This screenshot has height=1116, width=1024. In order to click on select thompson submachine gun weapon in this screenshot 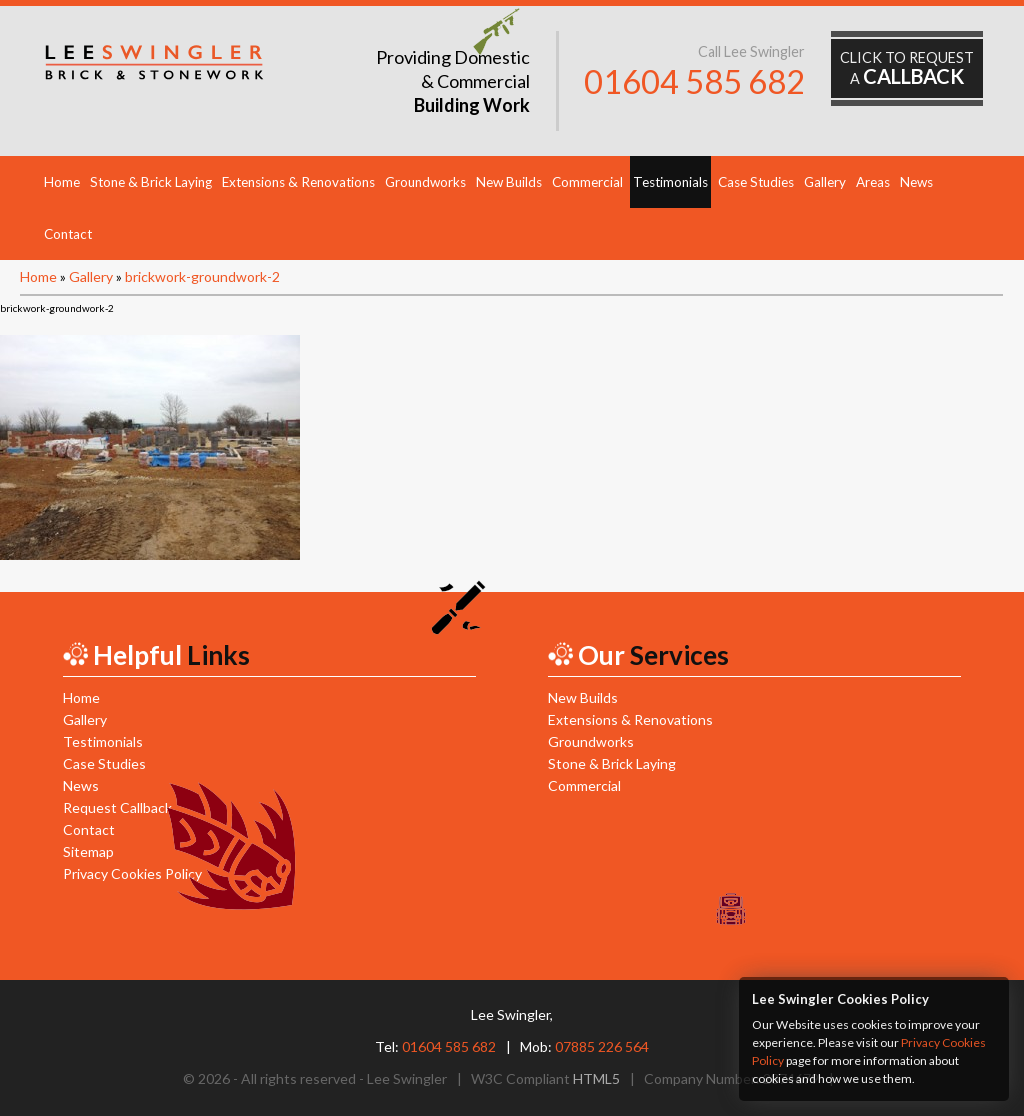, I will do `click(496, 31)`.